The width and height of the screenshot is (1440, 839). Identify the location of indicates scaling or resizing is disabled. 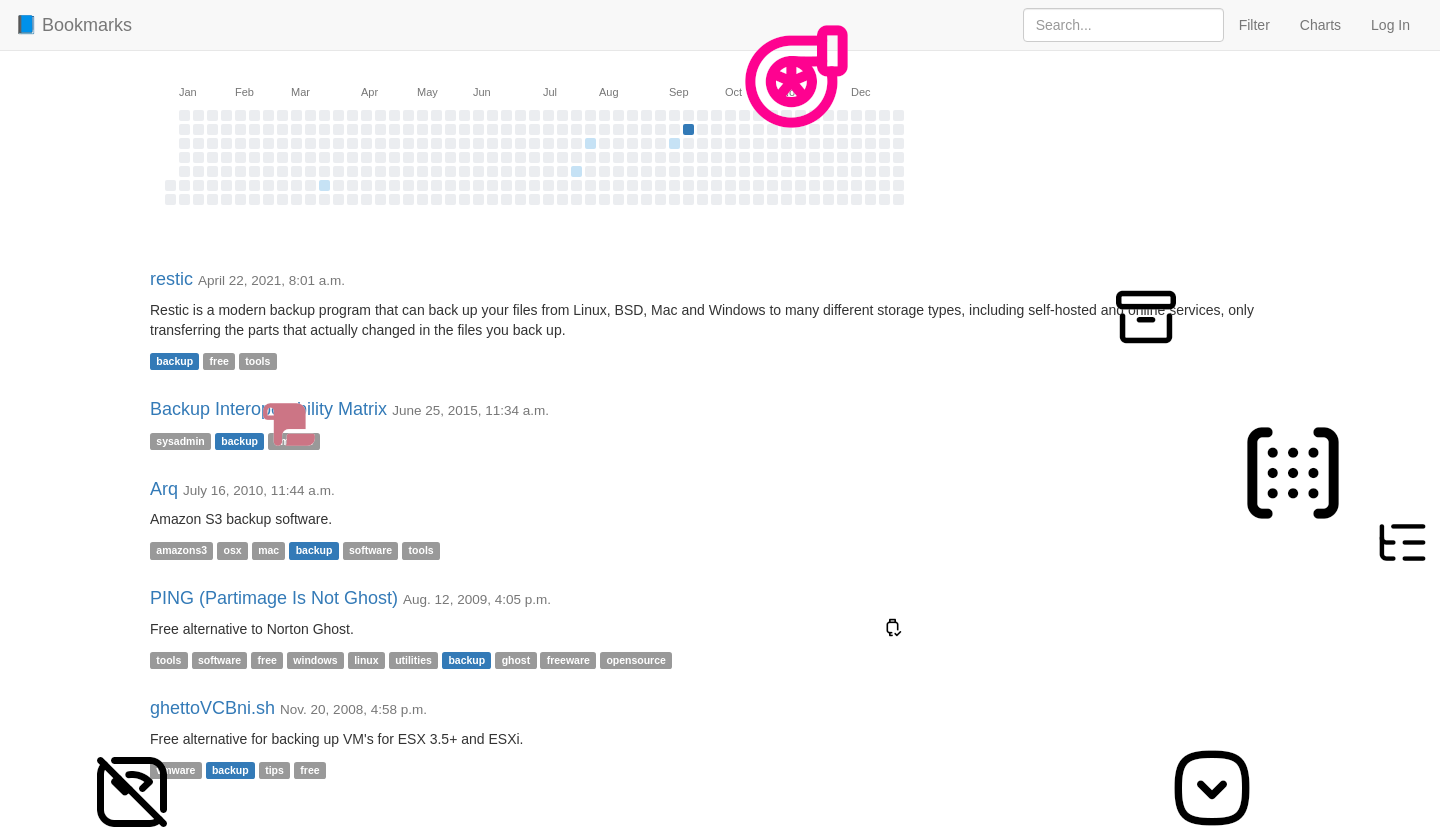
(132, 792).